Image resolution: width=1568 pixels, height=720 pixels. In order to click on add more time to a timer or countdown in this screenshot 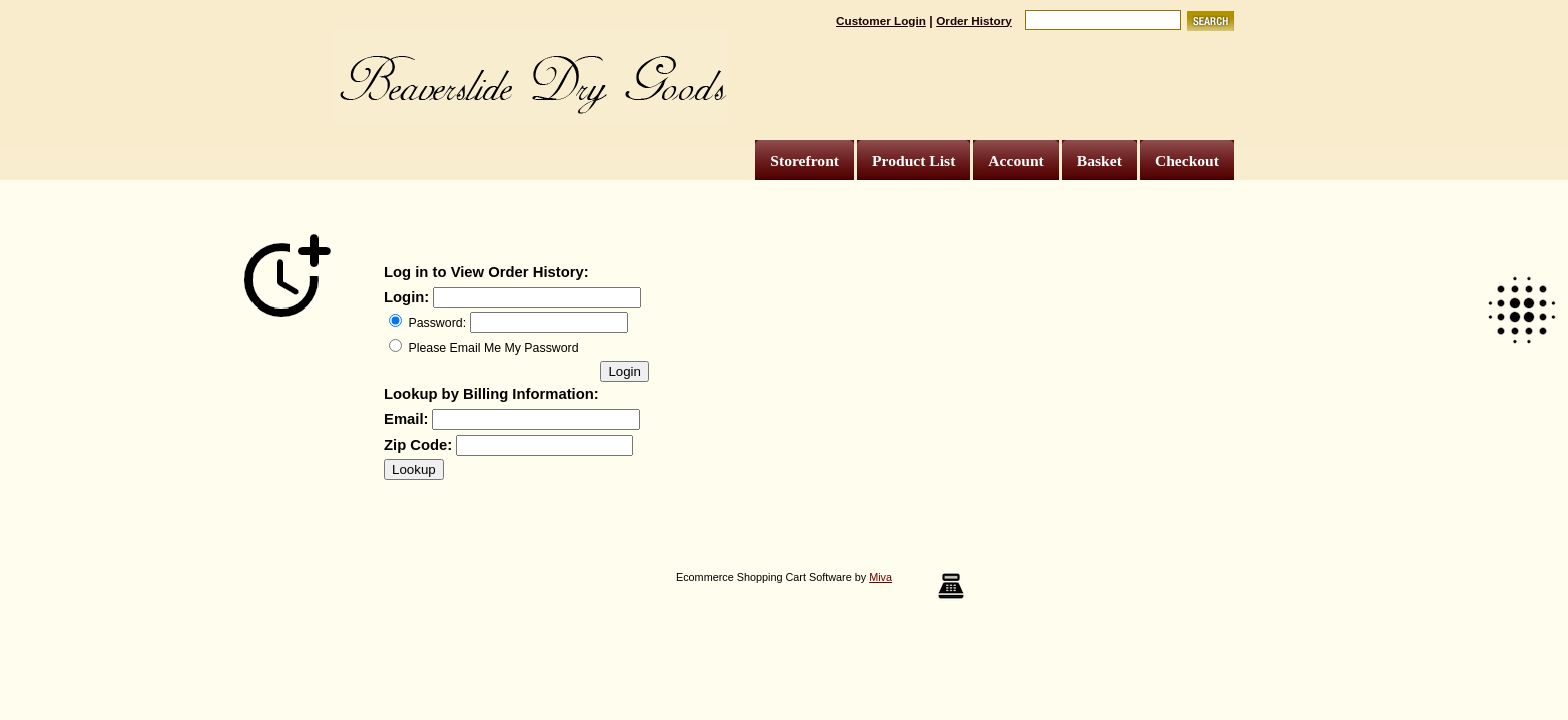, I will do `click(285, 275)`.